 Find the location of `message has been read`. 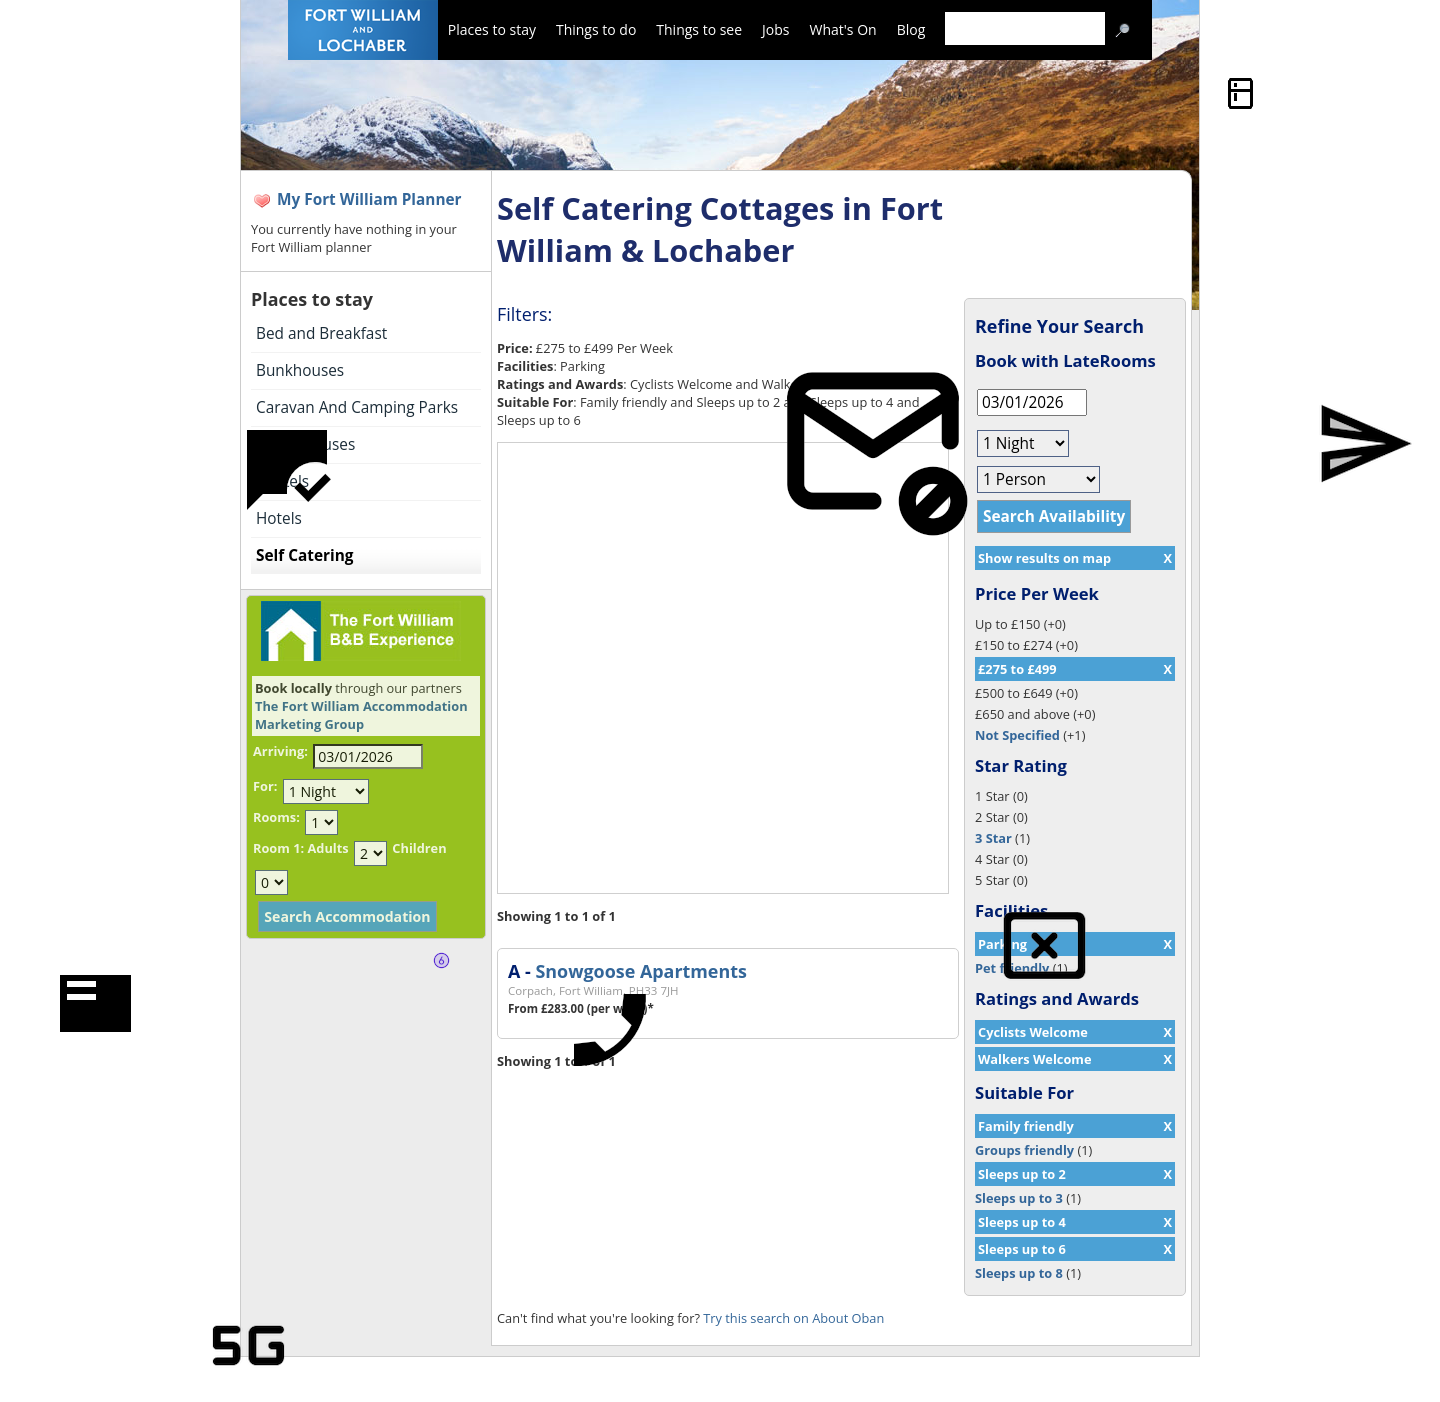

message has been read is located at coordinates (287, 470).